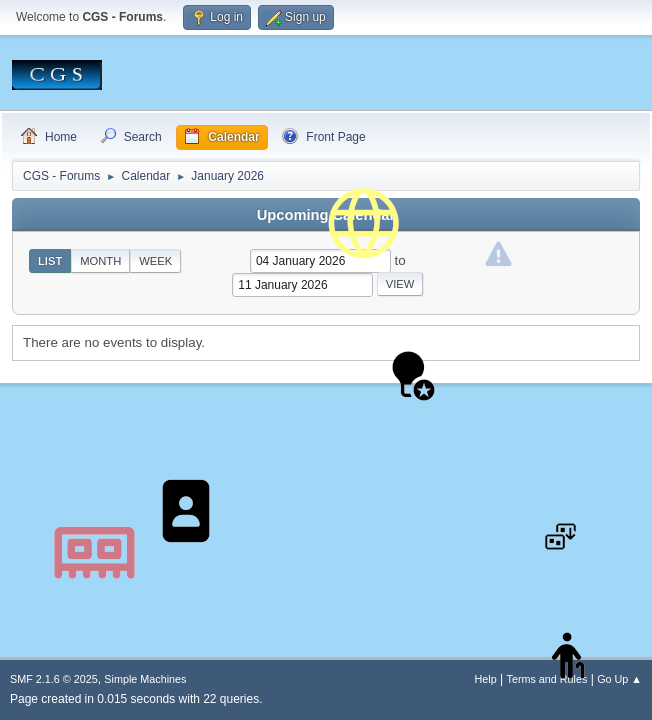  Describe the element at coordinates (186, 511) in the screenshot. I see `view user profile` at that location.